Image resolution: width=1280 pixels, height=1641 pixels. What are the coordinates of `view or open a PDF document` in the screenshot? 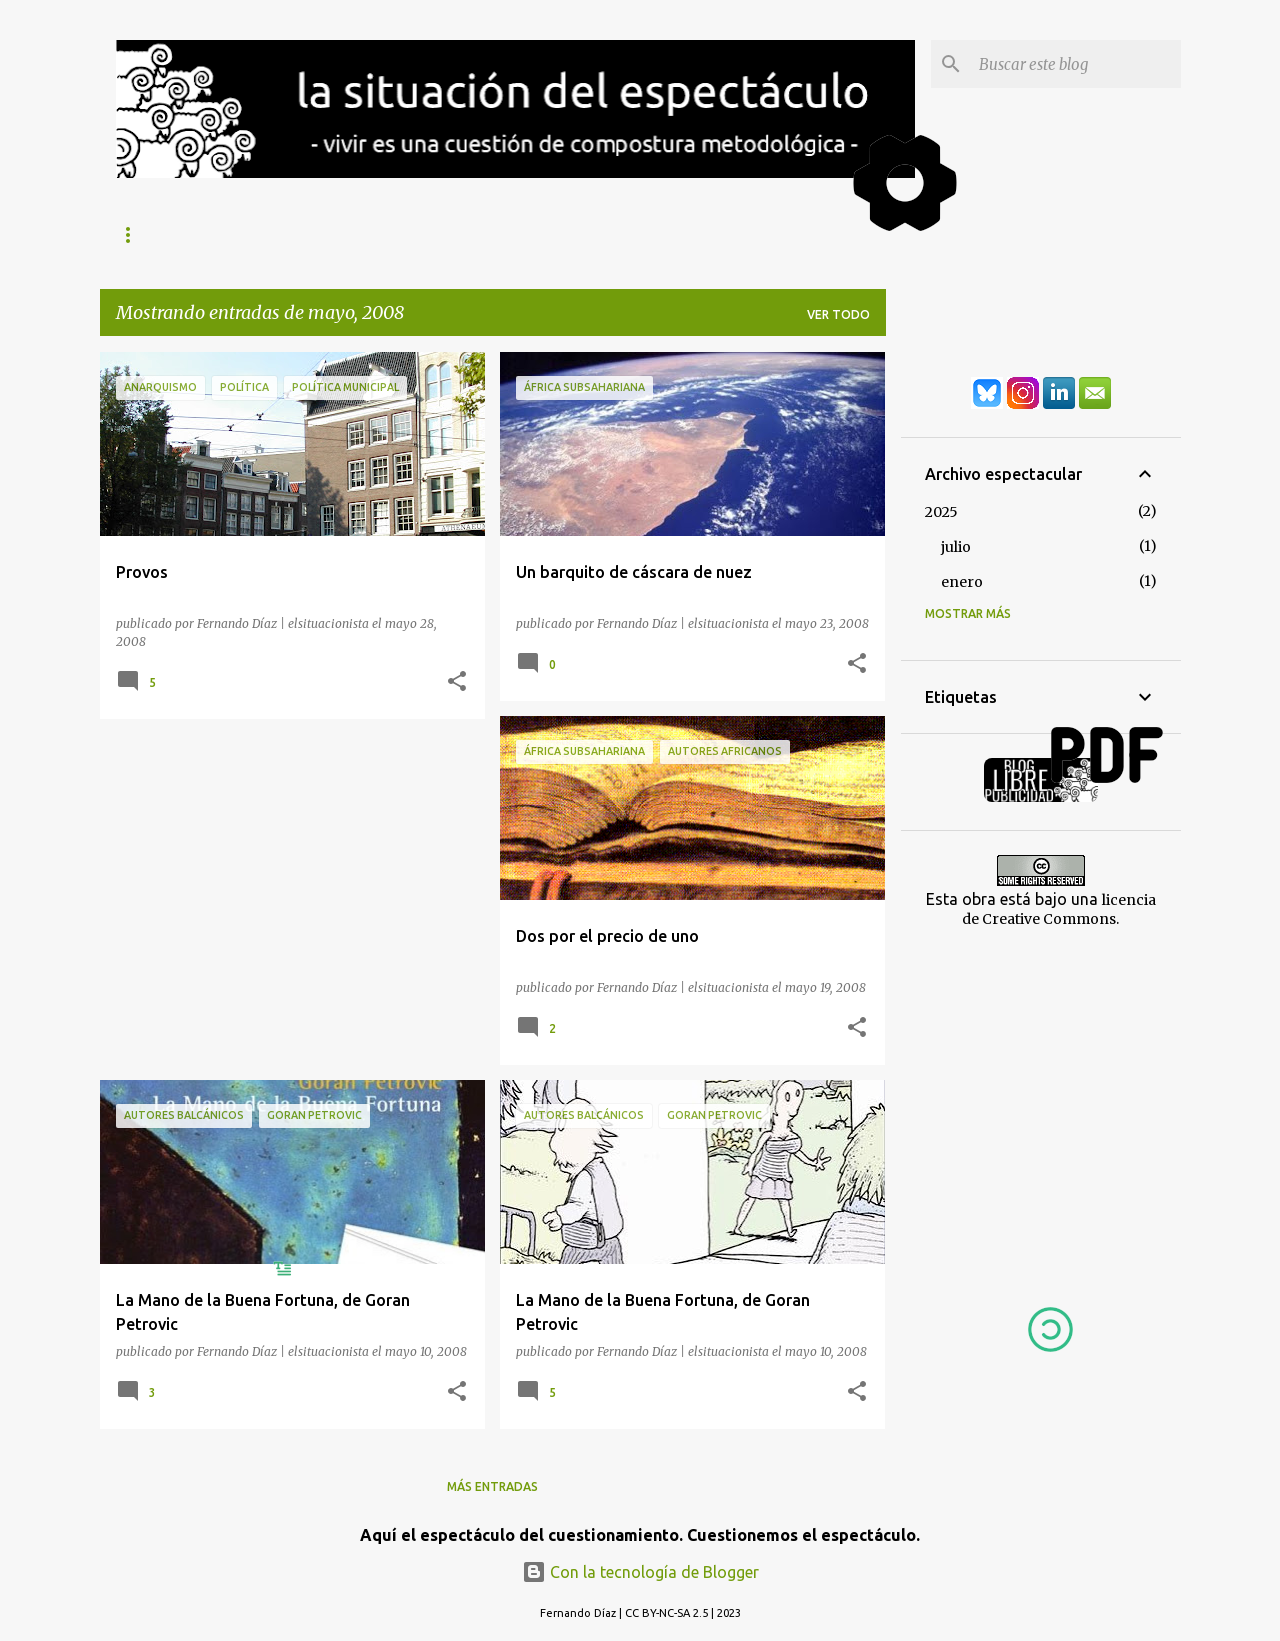 It's located at (1107, 755).